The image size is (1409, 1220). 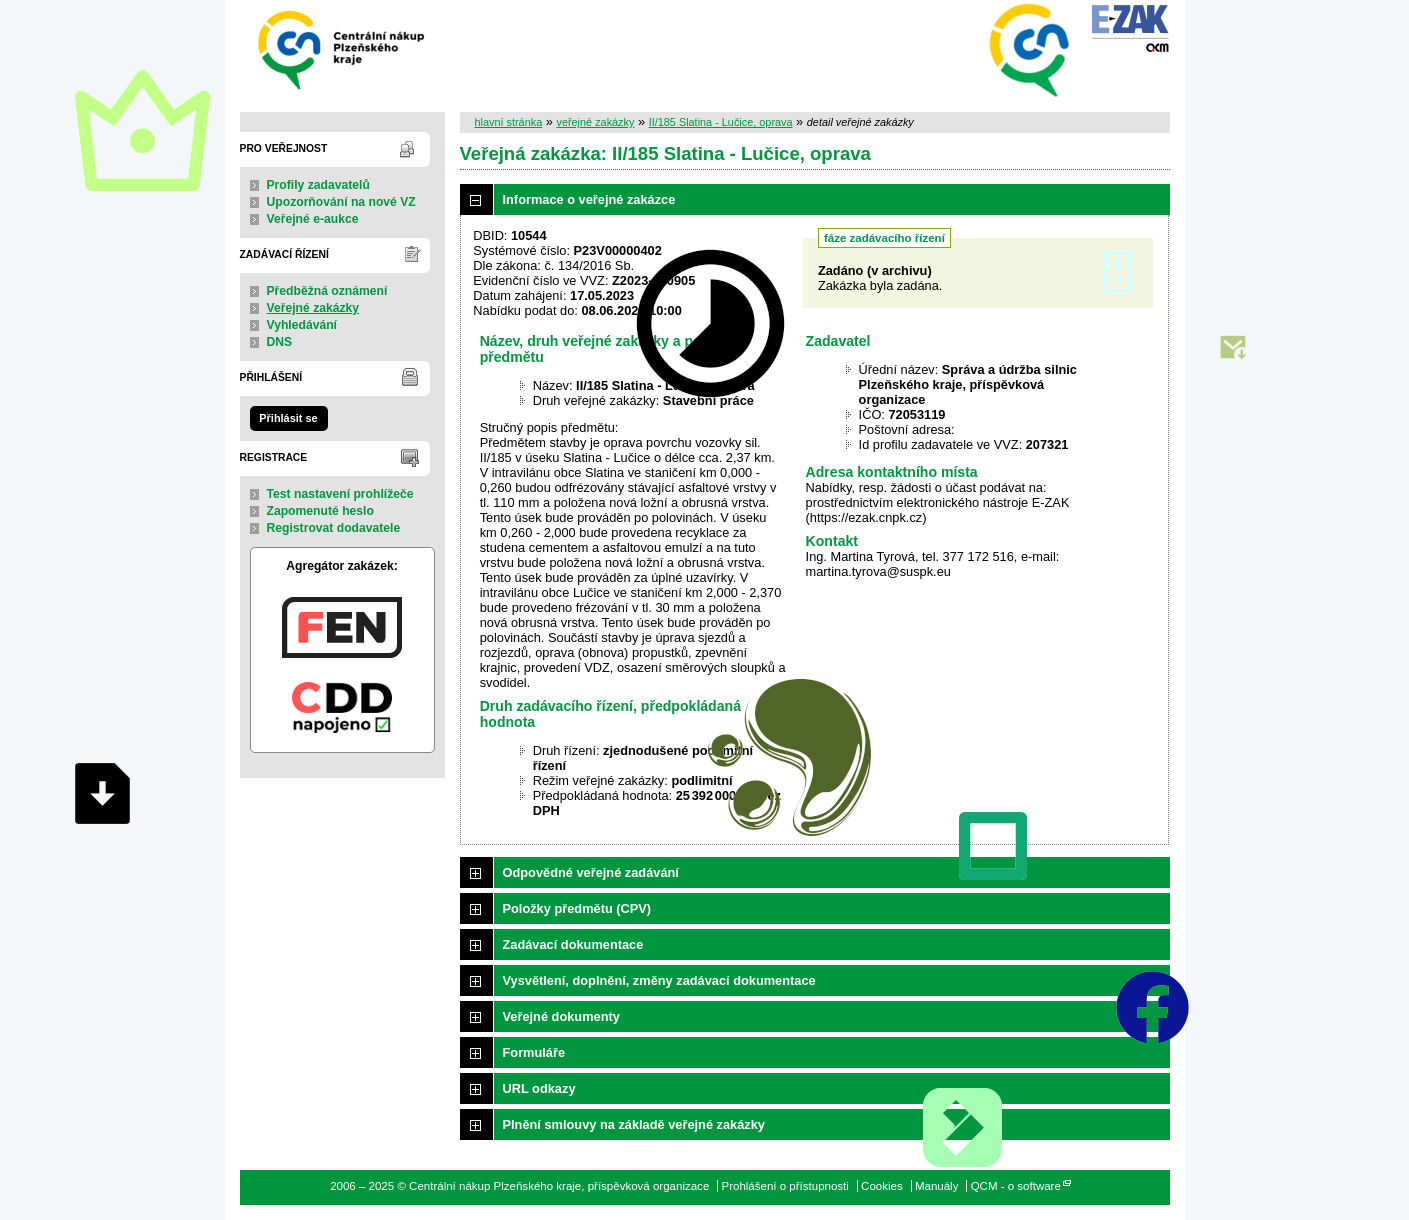 What do you see at coordinates (1233, 347) in the screenshot?
I see `download email or message attachment` at bounding box center [1233, 347].